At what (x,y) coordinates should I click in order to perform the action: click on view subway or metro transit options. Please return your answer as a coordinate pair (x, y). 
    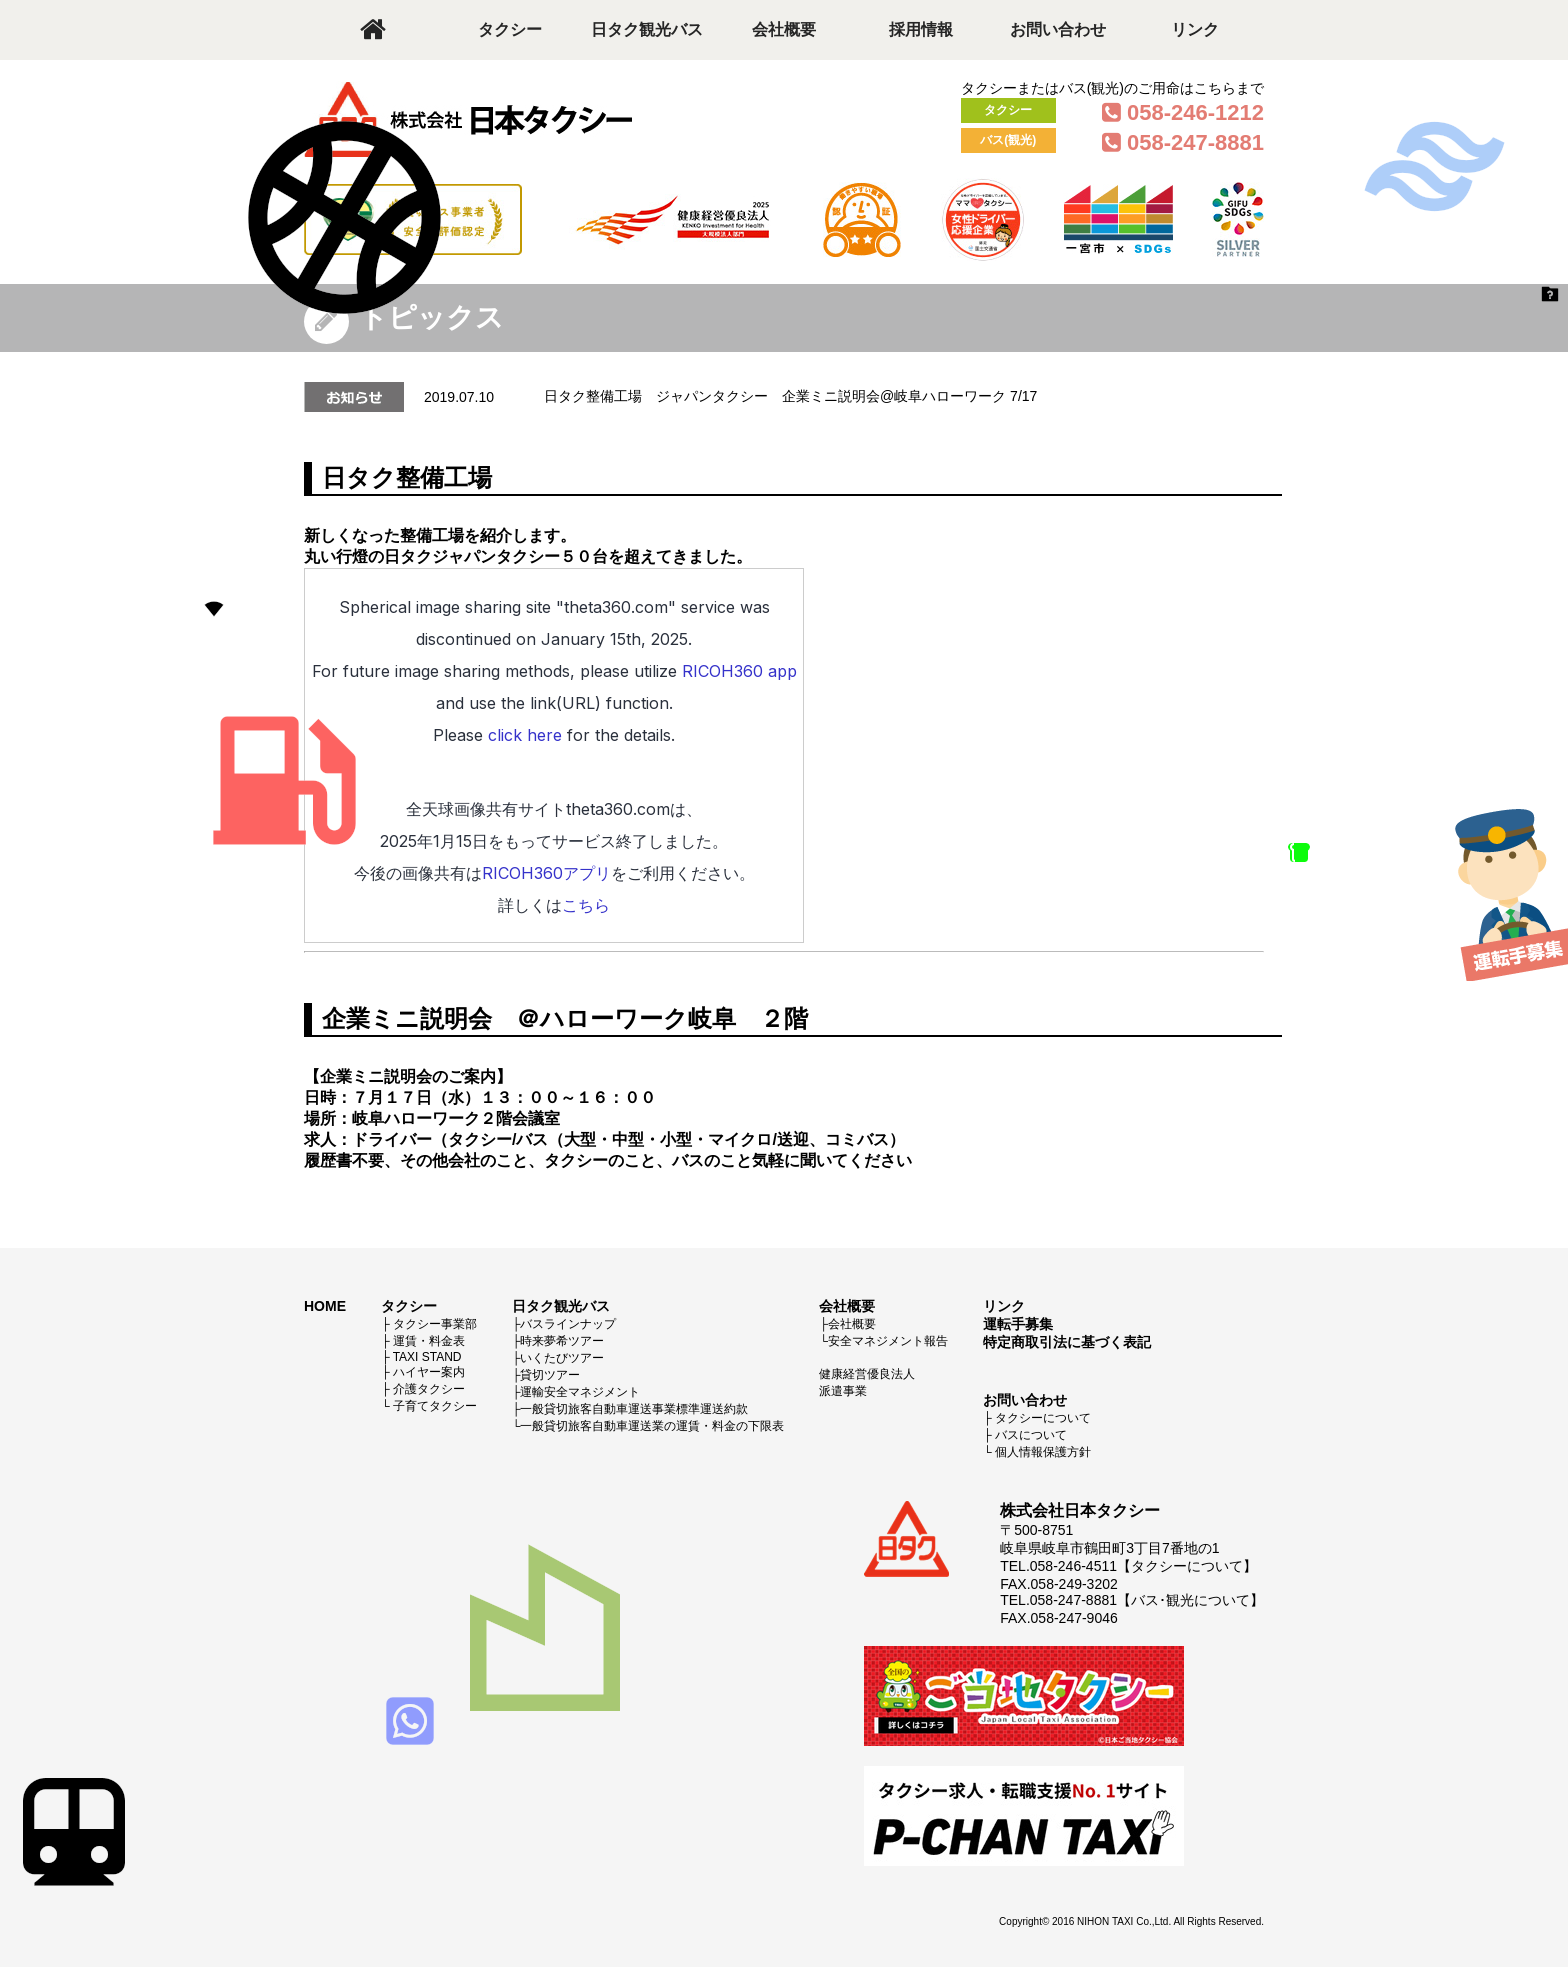
    Looking at the image, I should click on (74, 1829).